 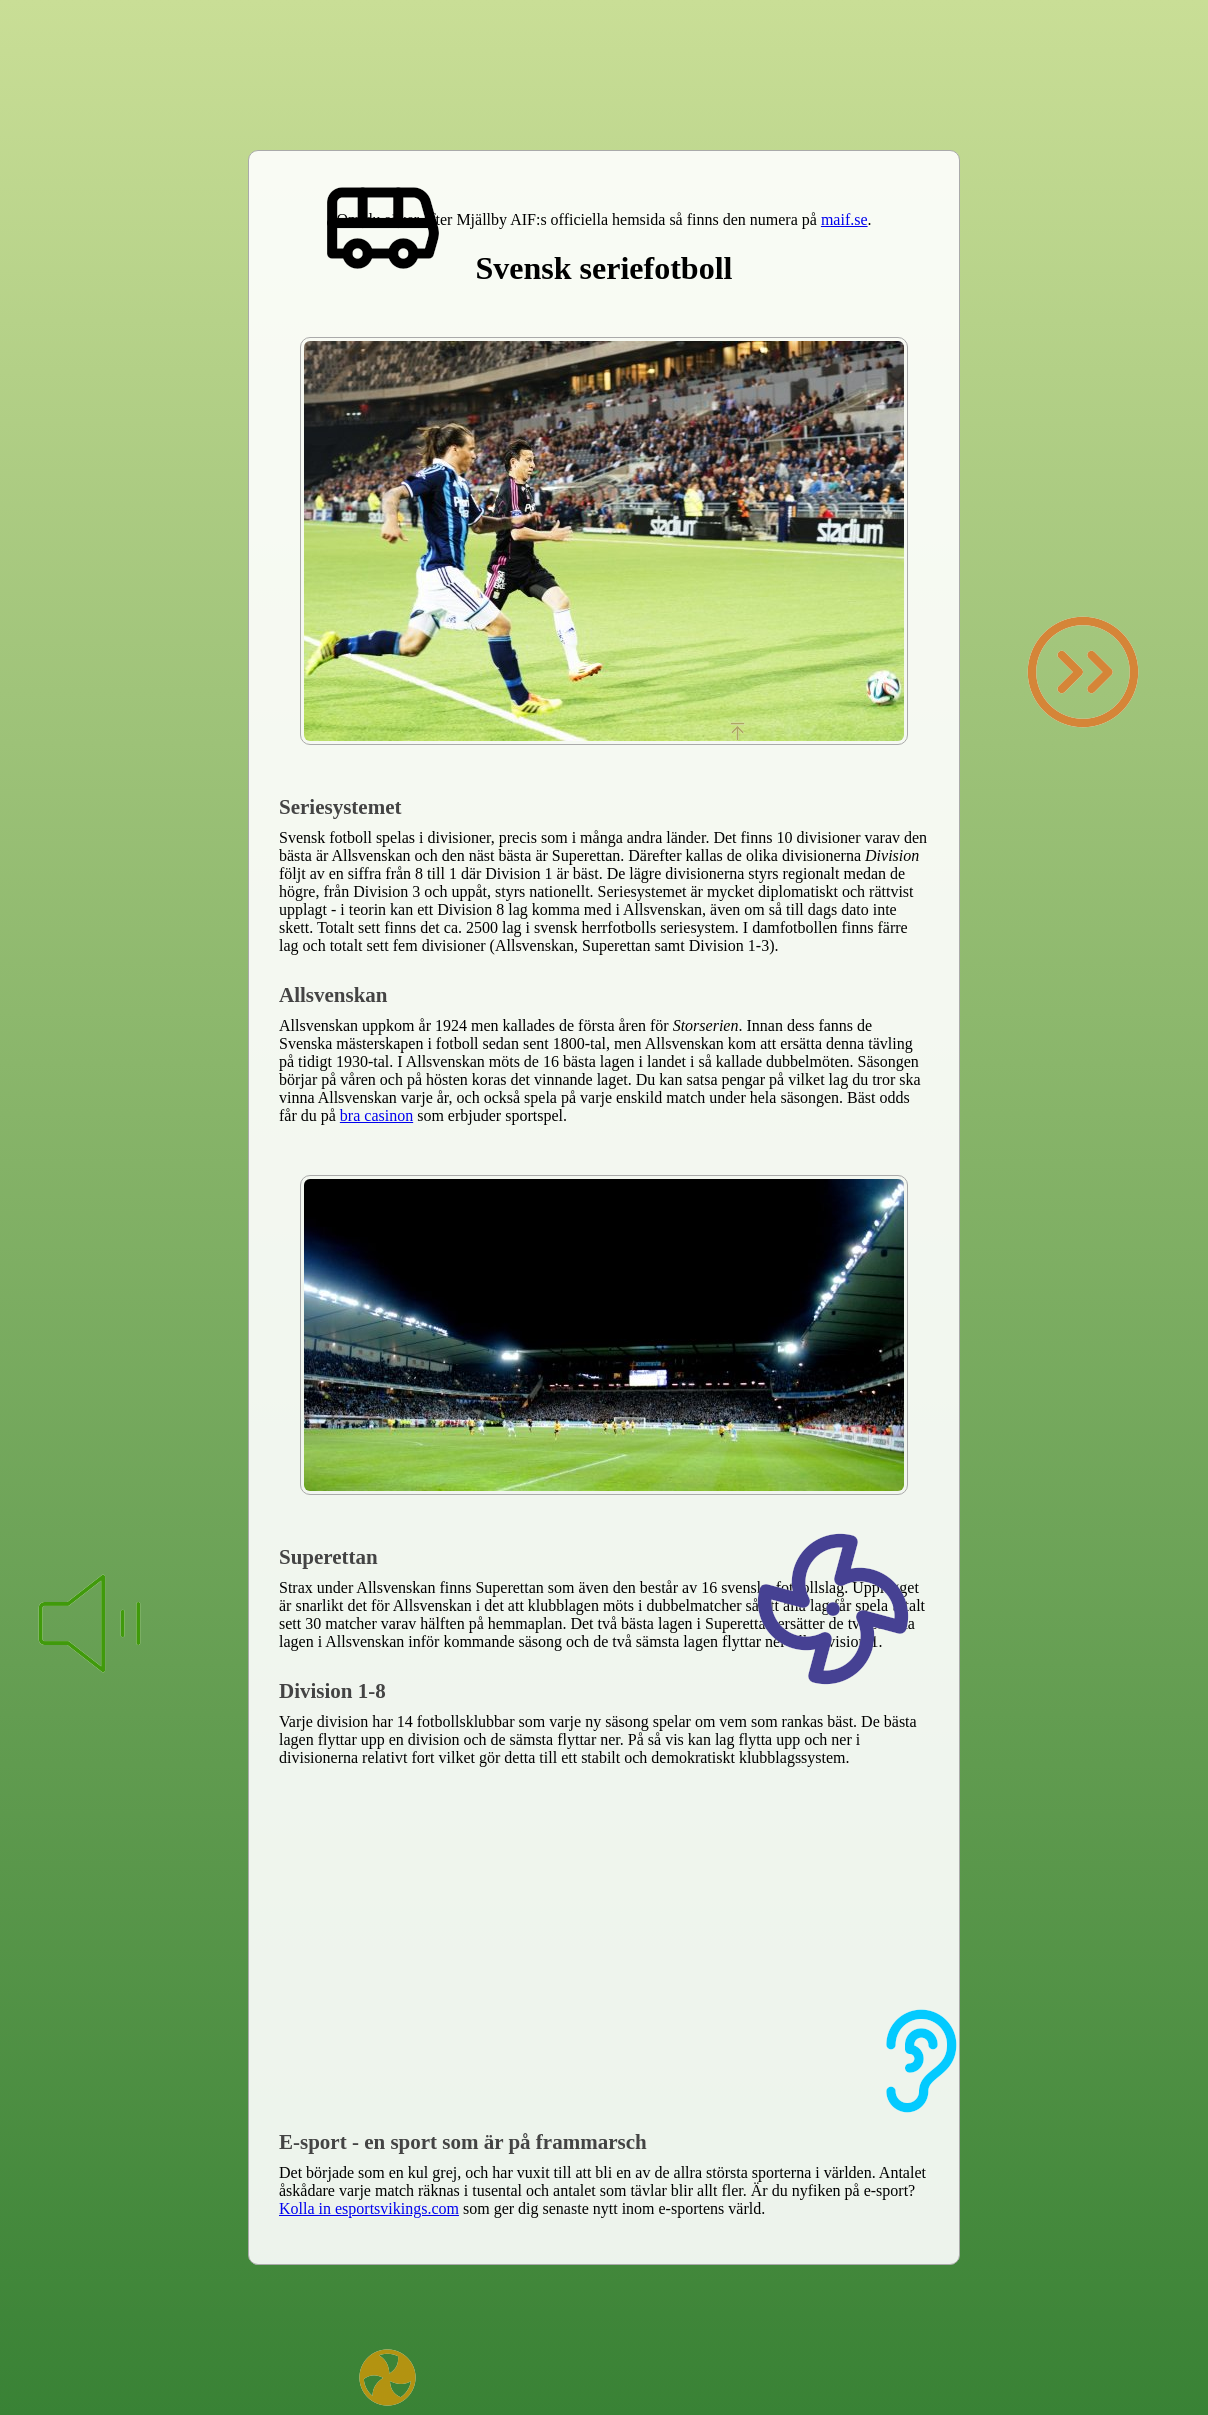 I want to click on increase or adjust volume, so click(x=87, y=1623).